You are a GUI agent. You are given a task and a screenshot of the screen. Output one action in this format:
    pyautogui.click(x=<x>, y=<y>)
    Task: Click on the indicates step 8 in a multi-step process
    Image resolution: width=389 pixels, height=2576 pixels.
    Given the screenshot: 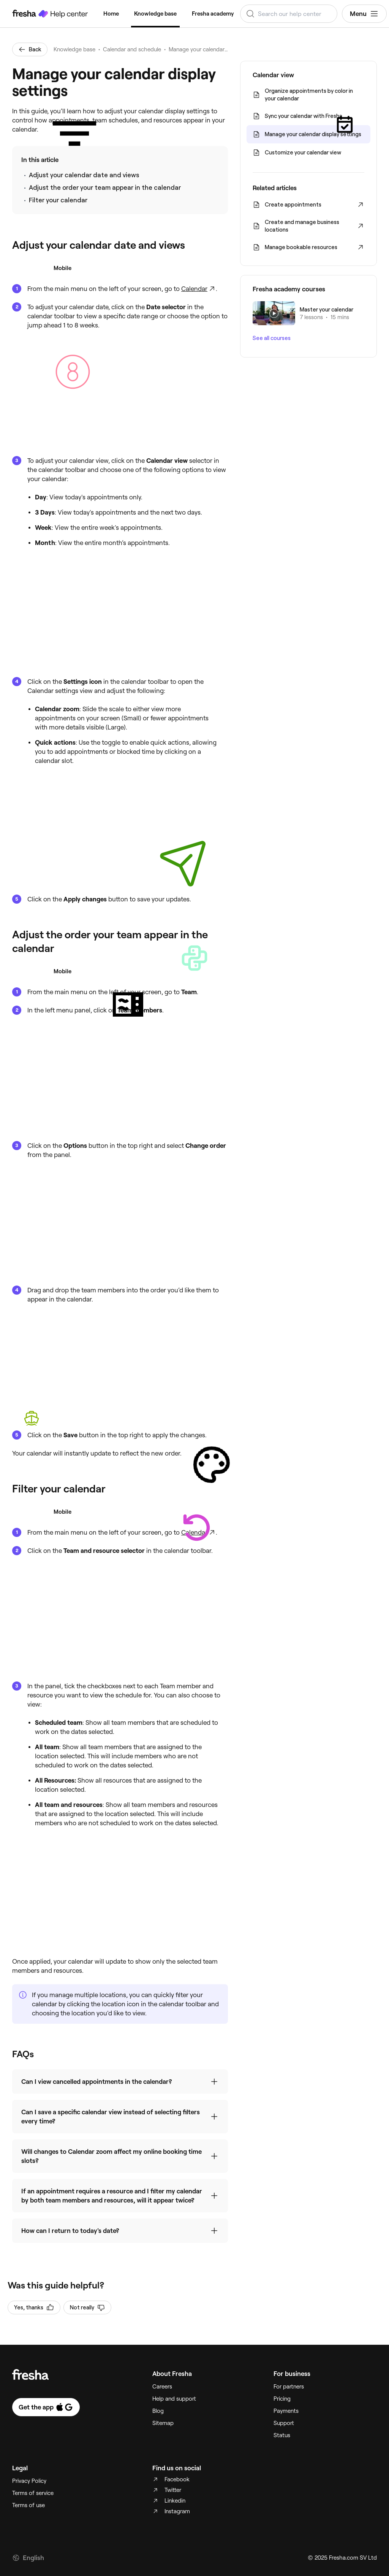 What is the action you would take?
    pyautogui.click(x=73, y=372)
    